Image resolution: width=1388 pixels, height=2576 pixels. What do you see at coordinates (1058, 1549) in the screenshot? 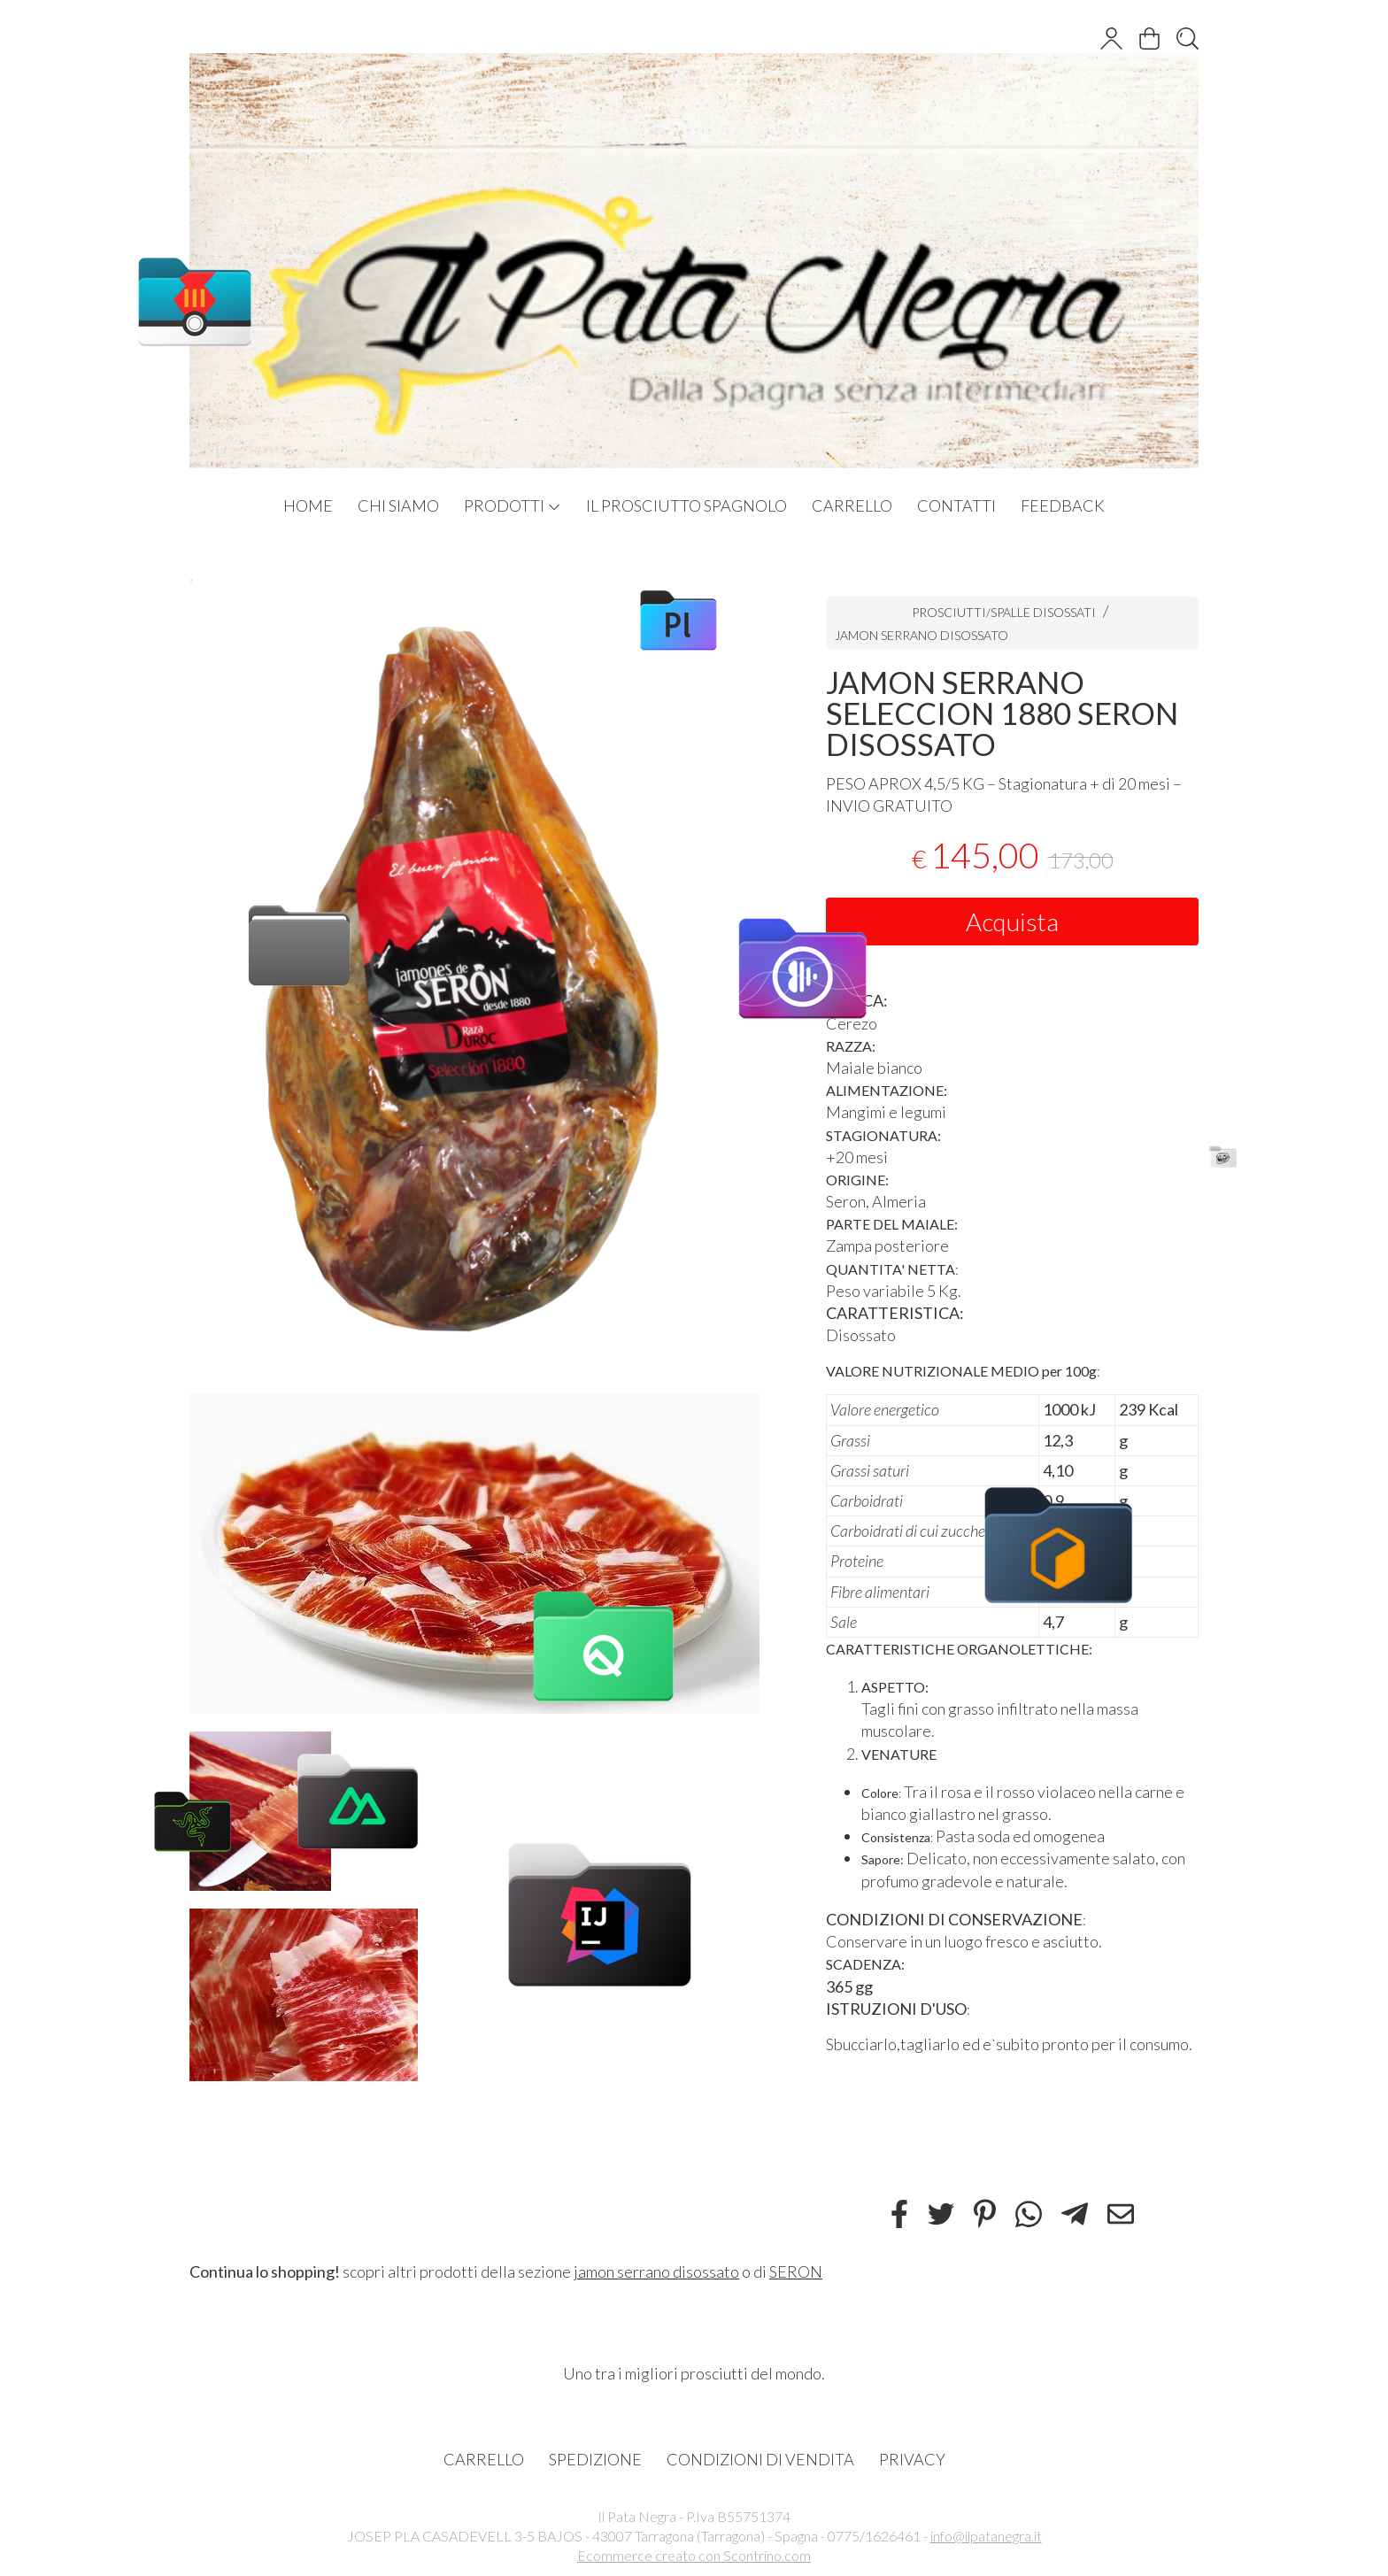
I see `open amazon thinkbox project files` at bounding box center [1058, 1549].